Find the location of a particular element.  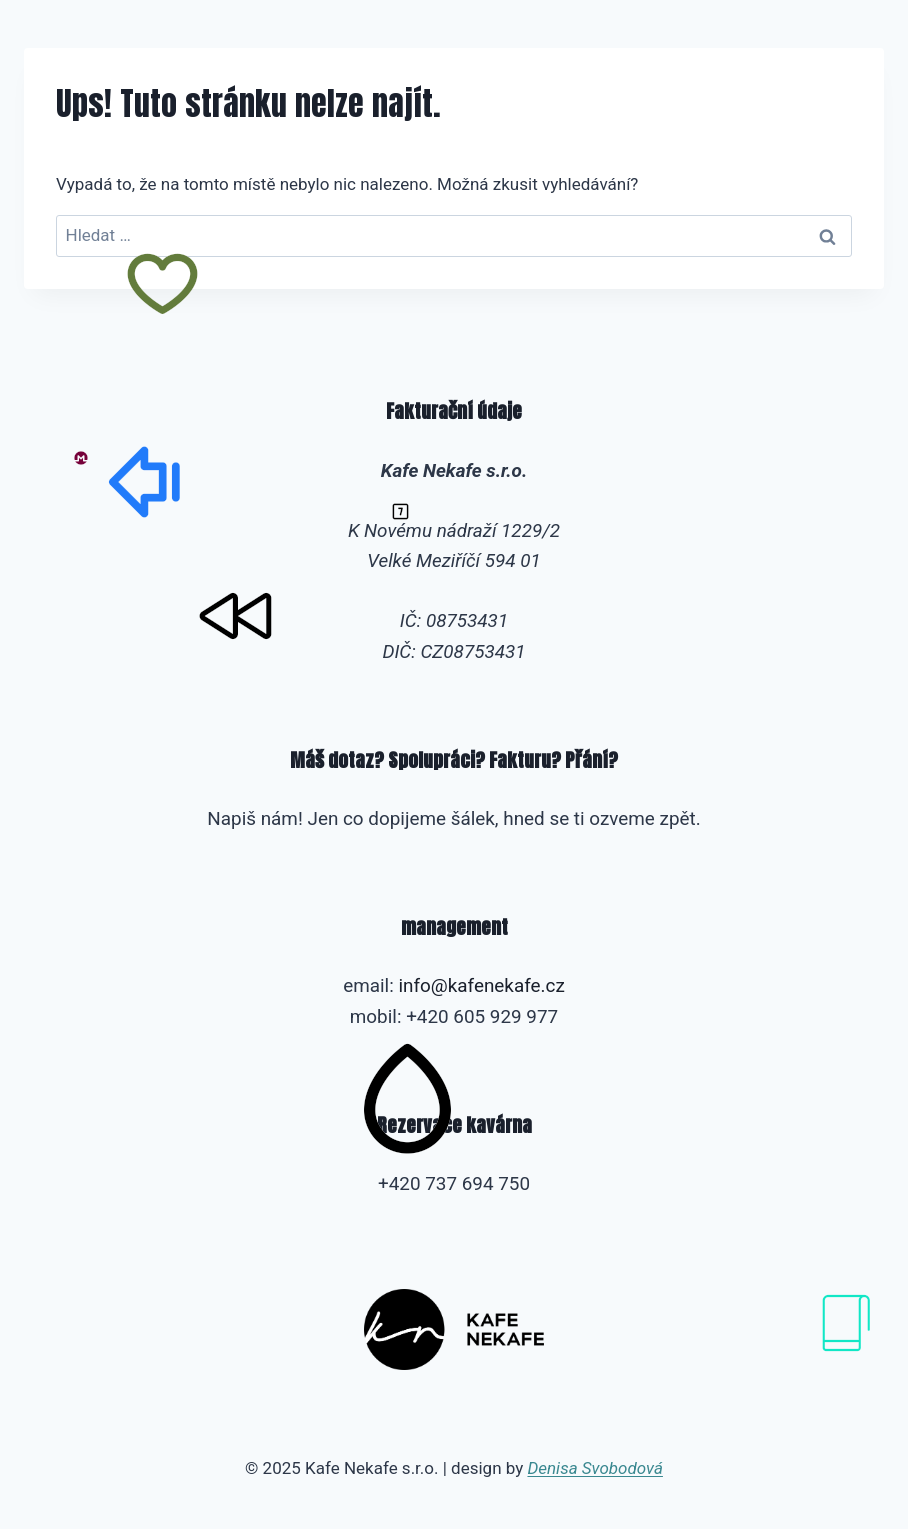

towel or linen available at this location is located at coordinates (844, 1323).